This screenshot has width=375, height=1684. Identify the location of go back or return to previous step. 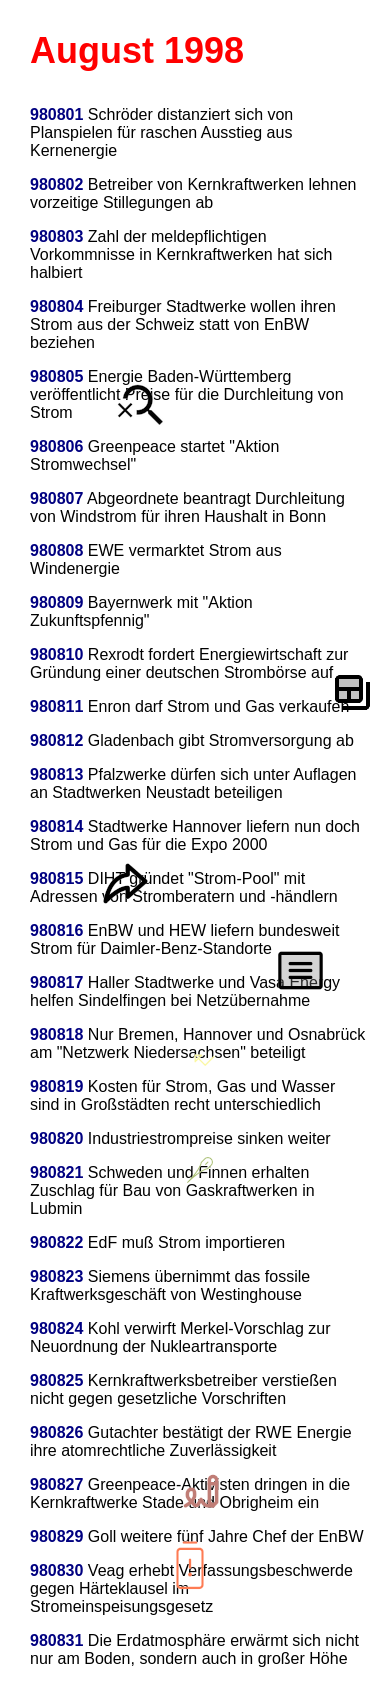
(204, 1059).